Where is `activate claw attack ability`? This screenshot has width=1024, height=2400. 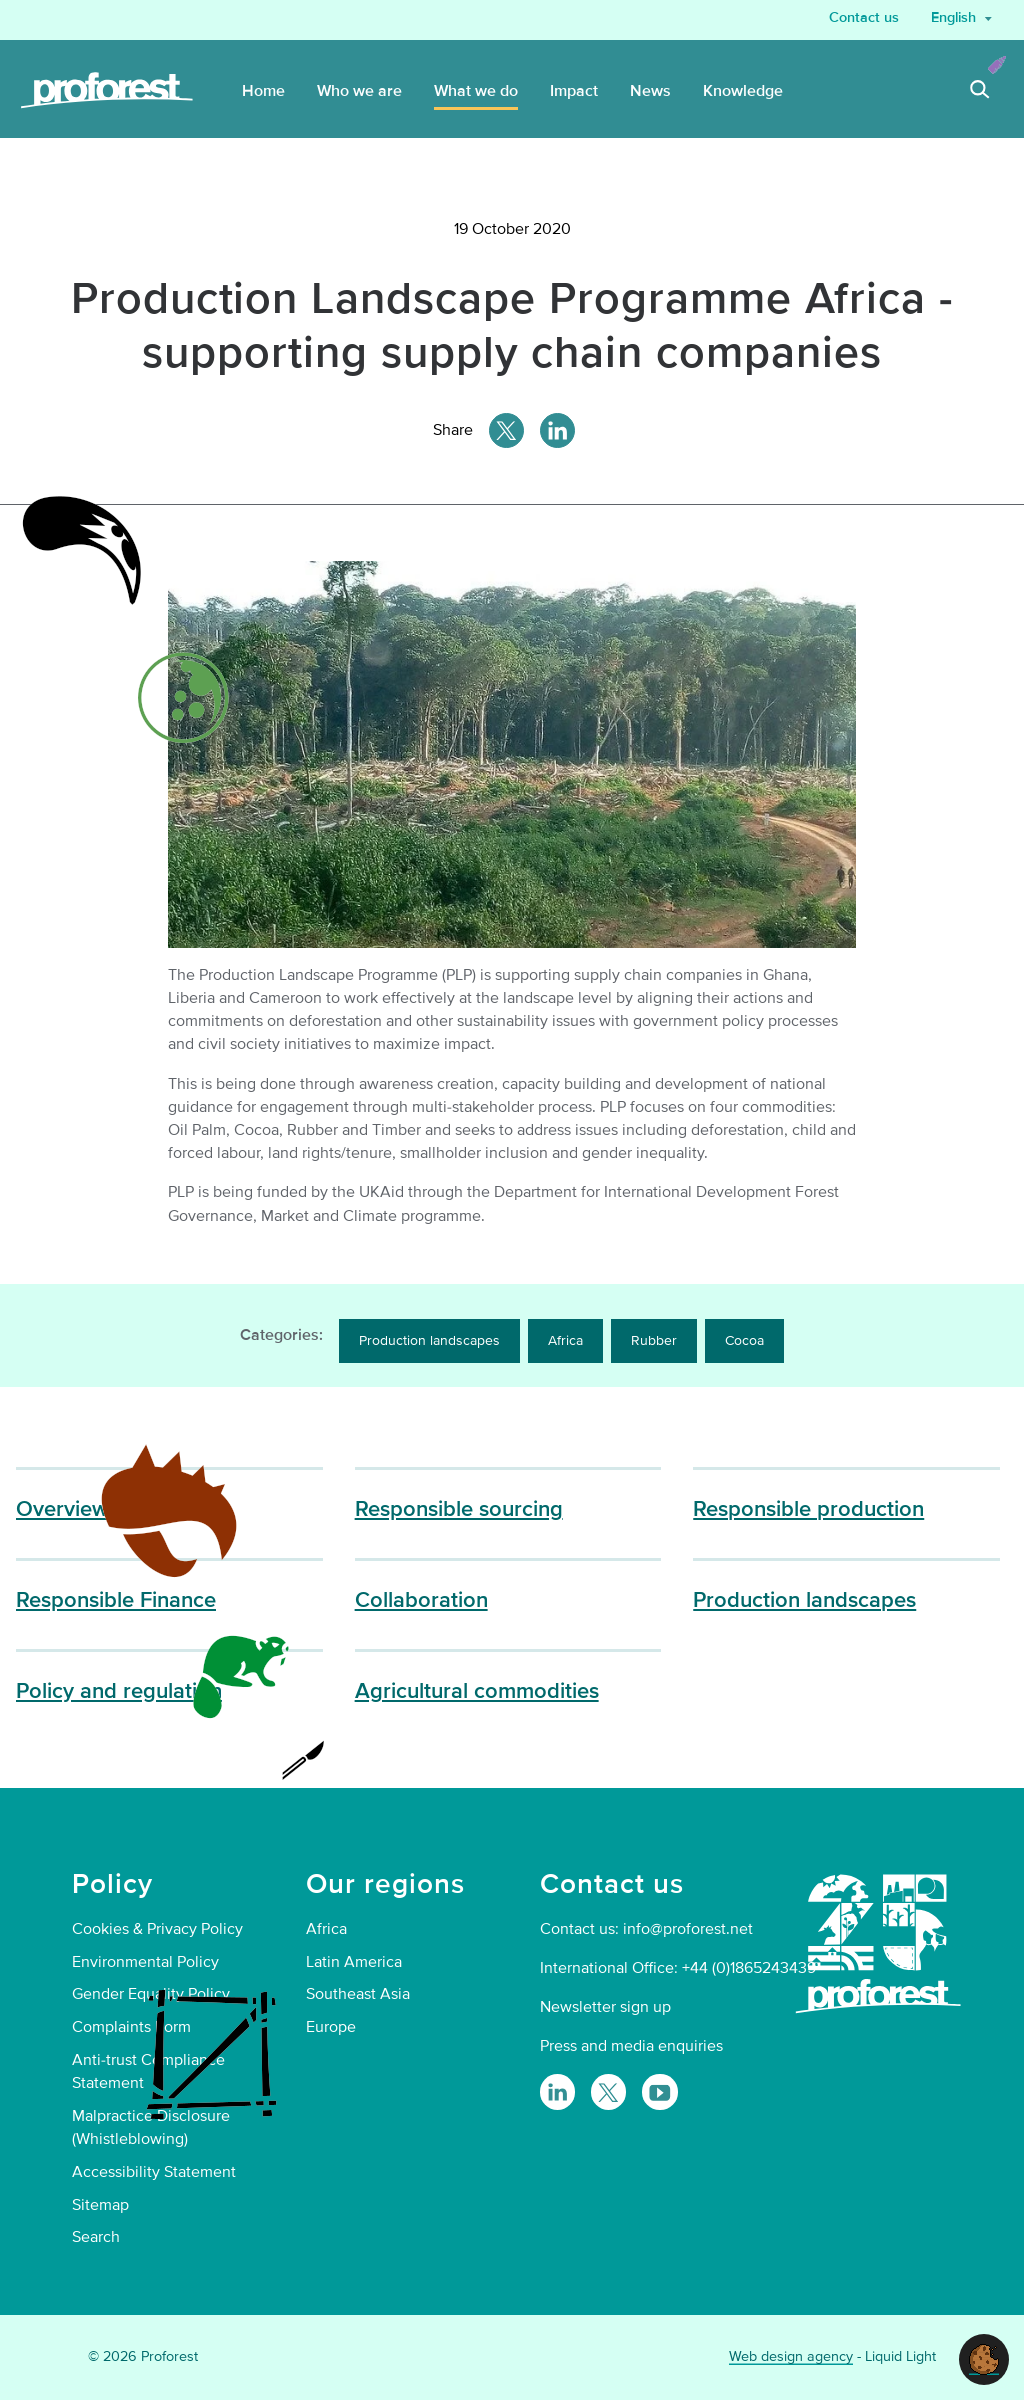
activate claw attack ability is located at coordinates (82, 553).